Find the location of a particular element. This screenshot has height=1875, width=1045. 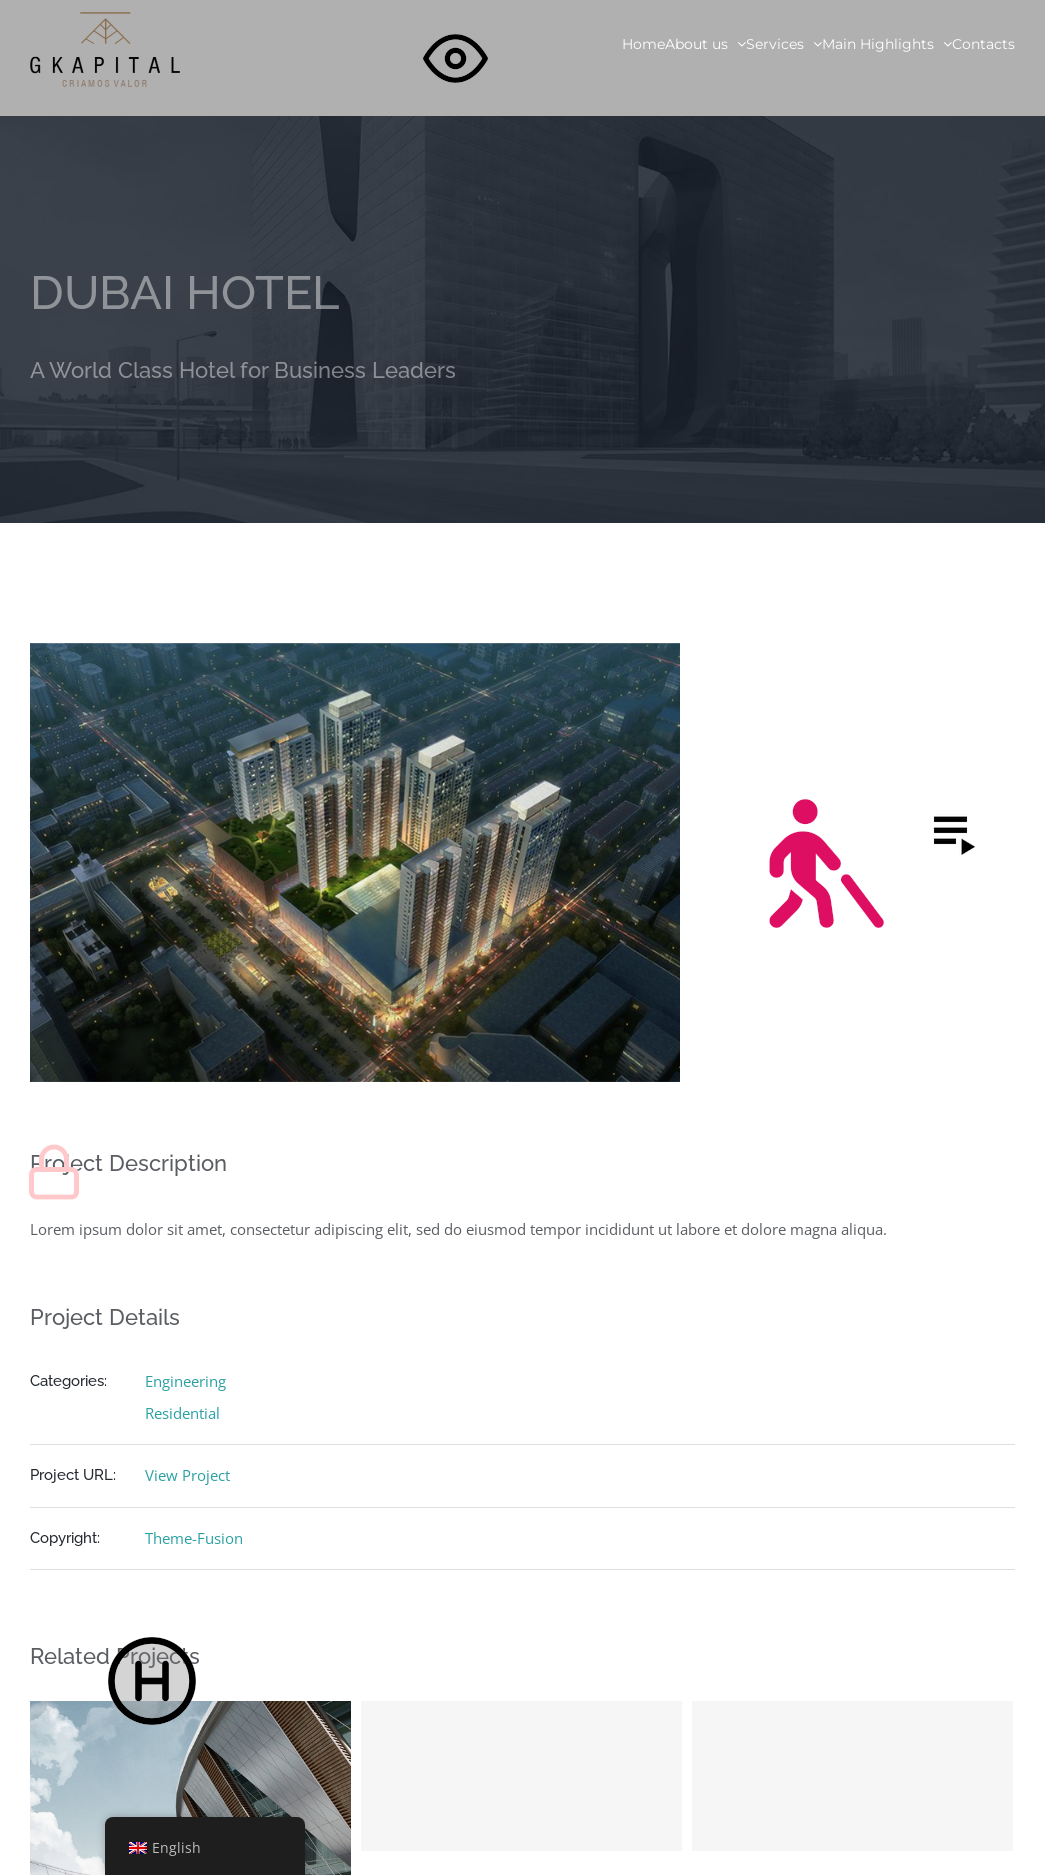

play all items in a playlist is located at coordinates (956, 833).